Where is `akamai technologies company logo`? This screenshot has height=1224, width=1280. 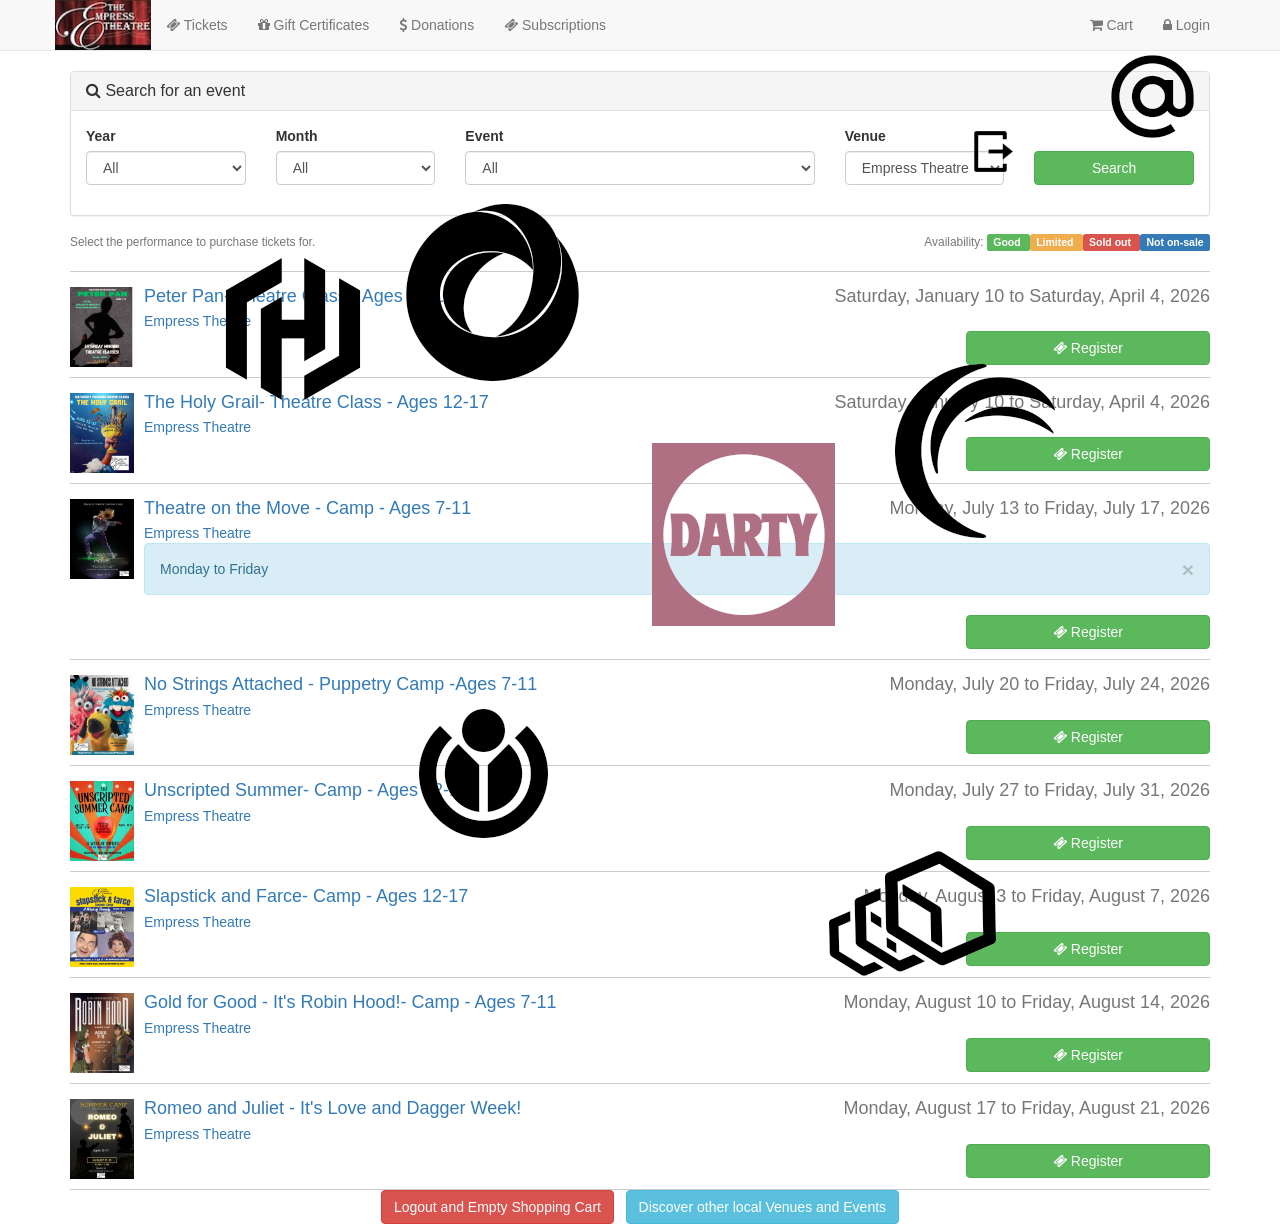
akamai technologies company logo is located at coordinates (975, 451).